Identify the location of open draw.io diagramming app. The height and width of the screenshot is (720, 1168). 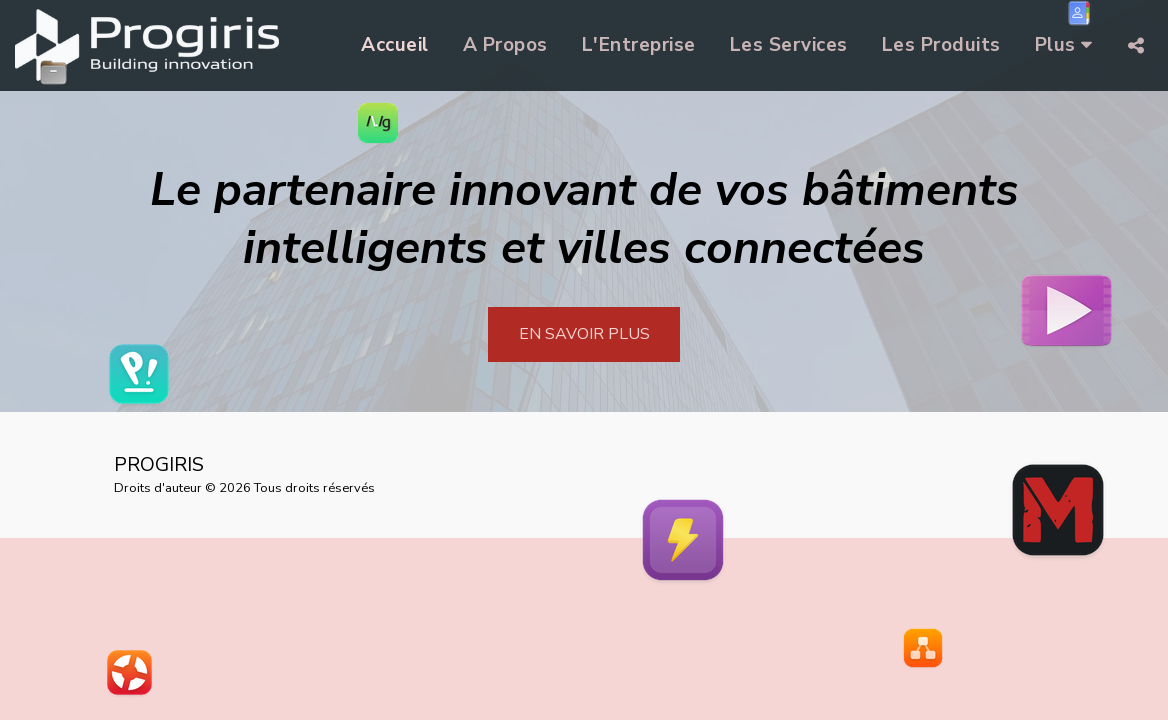
(923, 648).